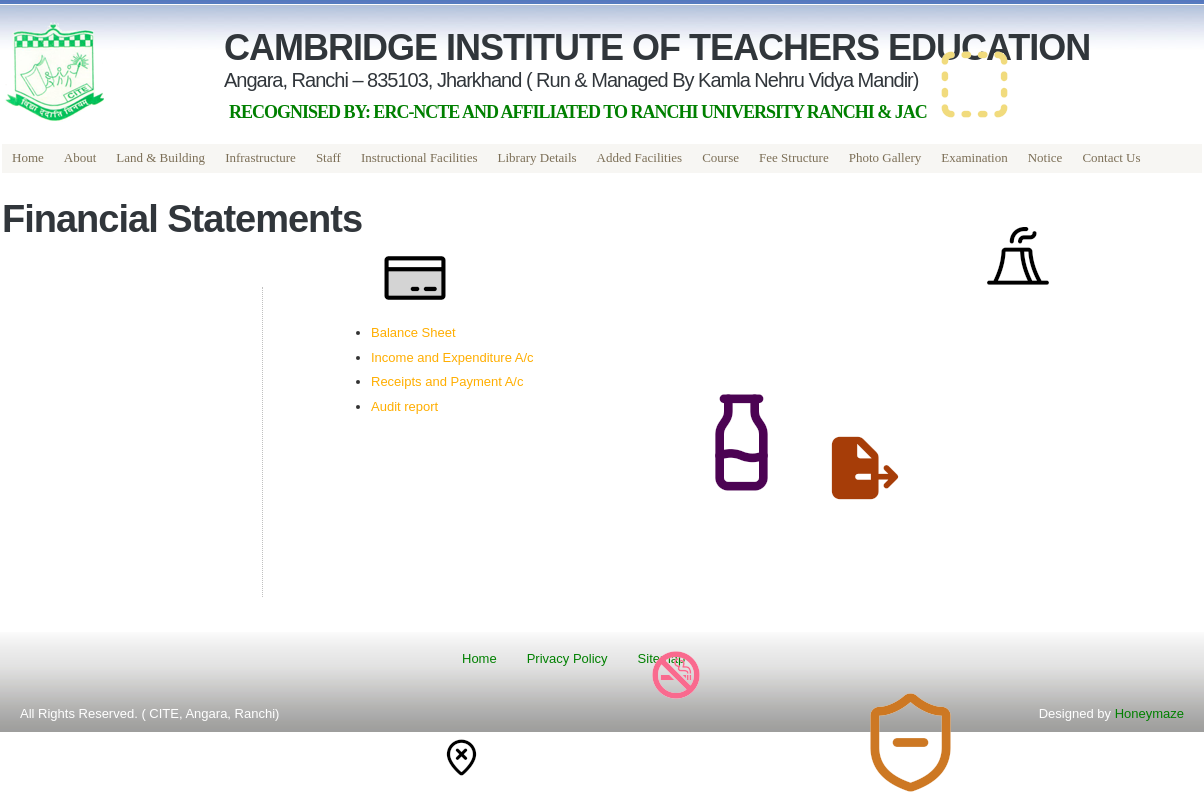 Image resolution: width=1204 pixels, height=796 pixels. What do you see at coordinates (741, 442) in the screenshot?
I see `add milk to shopping list` at bounding box center [741, 442].